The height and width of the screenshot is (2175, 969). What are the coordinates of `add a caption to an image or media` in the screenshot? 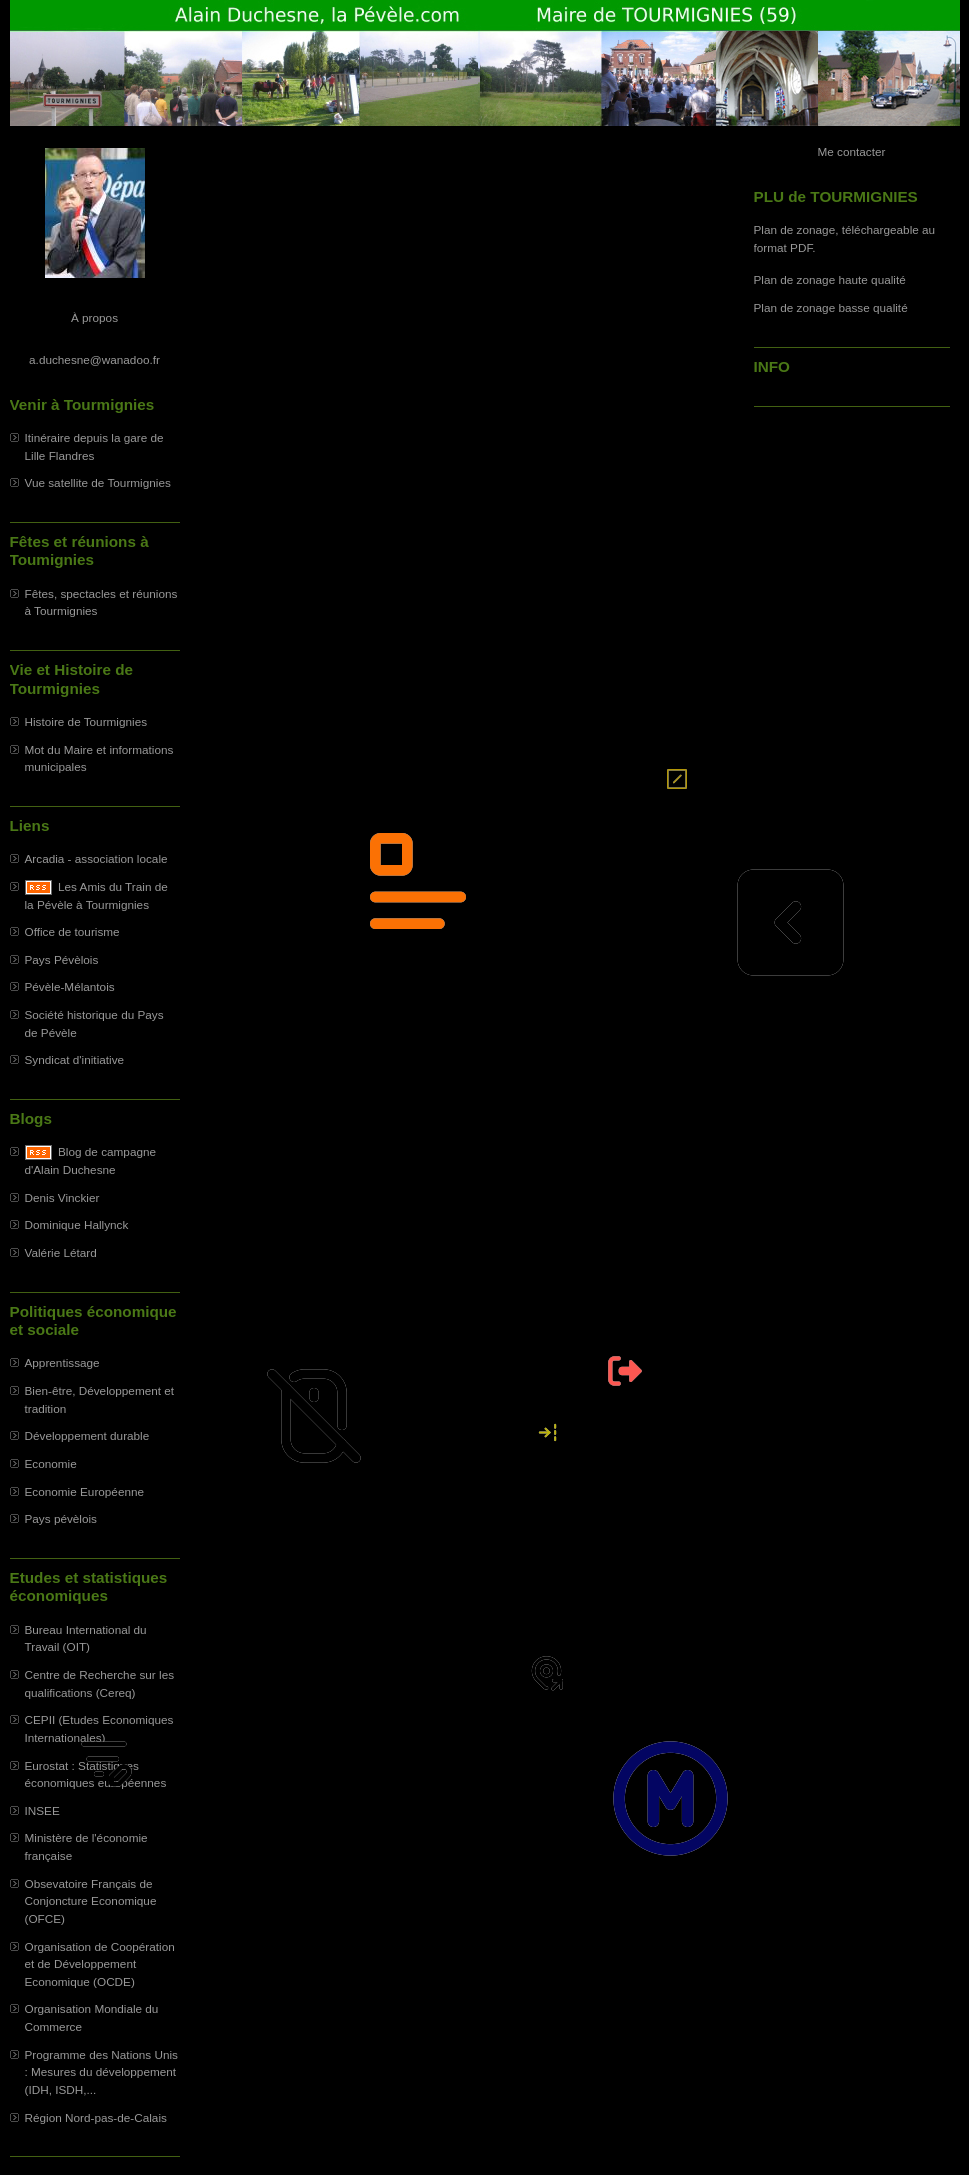 It's located at (418, 881).